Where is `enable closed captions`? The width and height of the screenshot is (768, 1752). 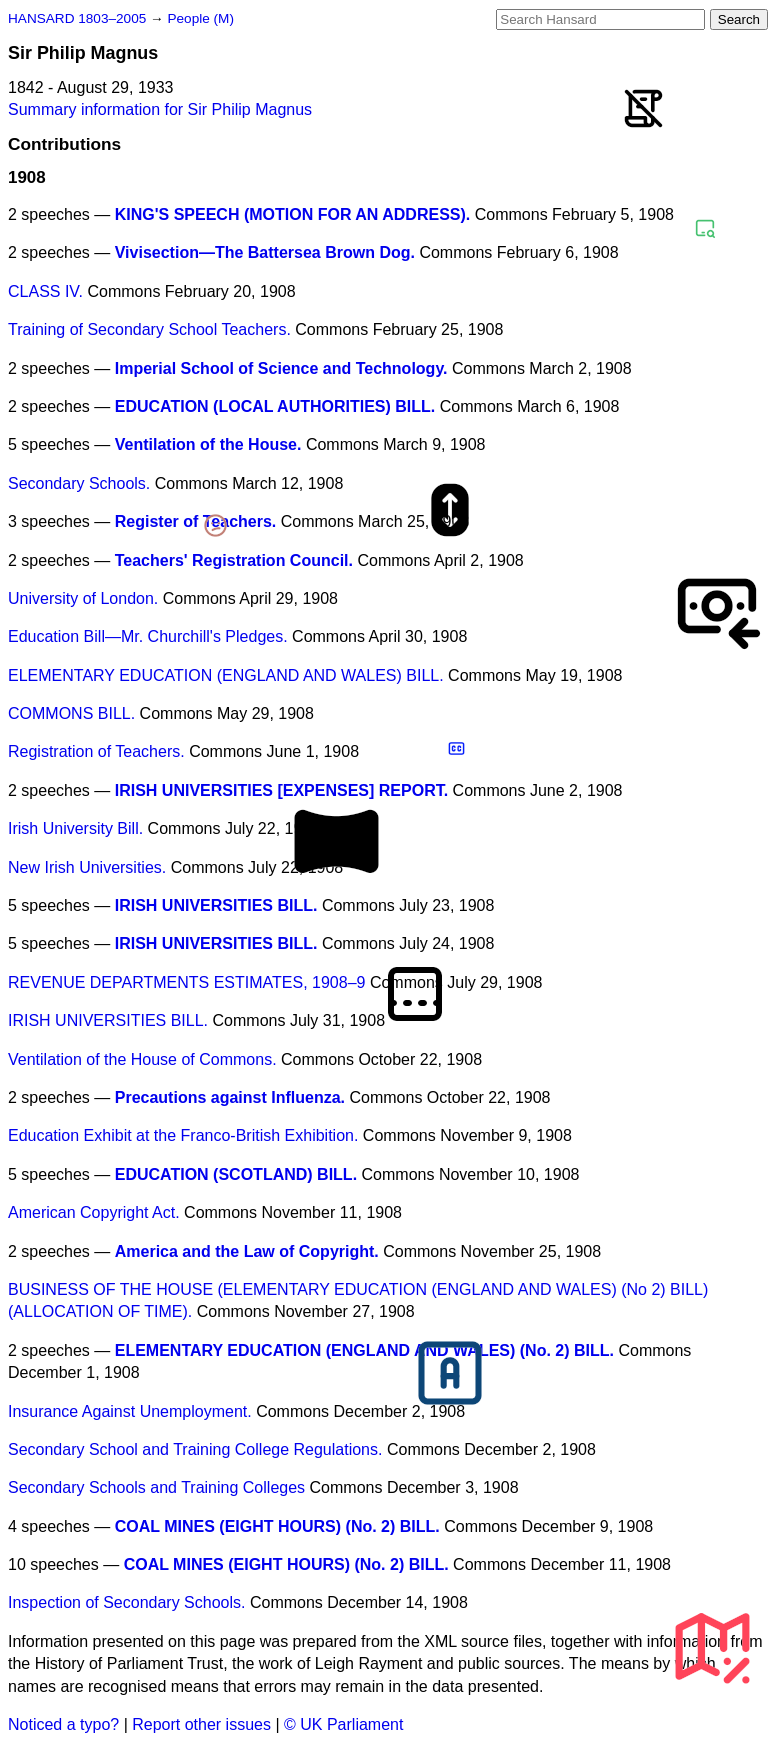 enable closed captions is located at coordinates (456, 748).